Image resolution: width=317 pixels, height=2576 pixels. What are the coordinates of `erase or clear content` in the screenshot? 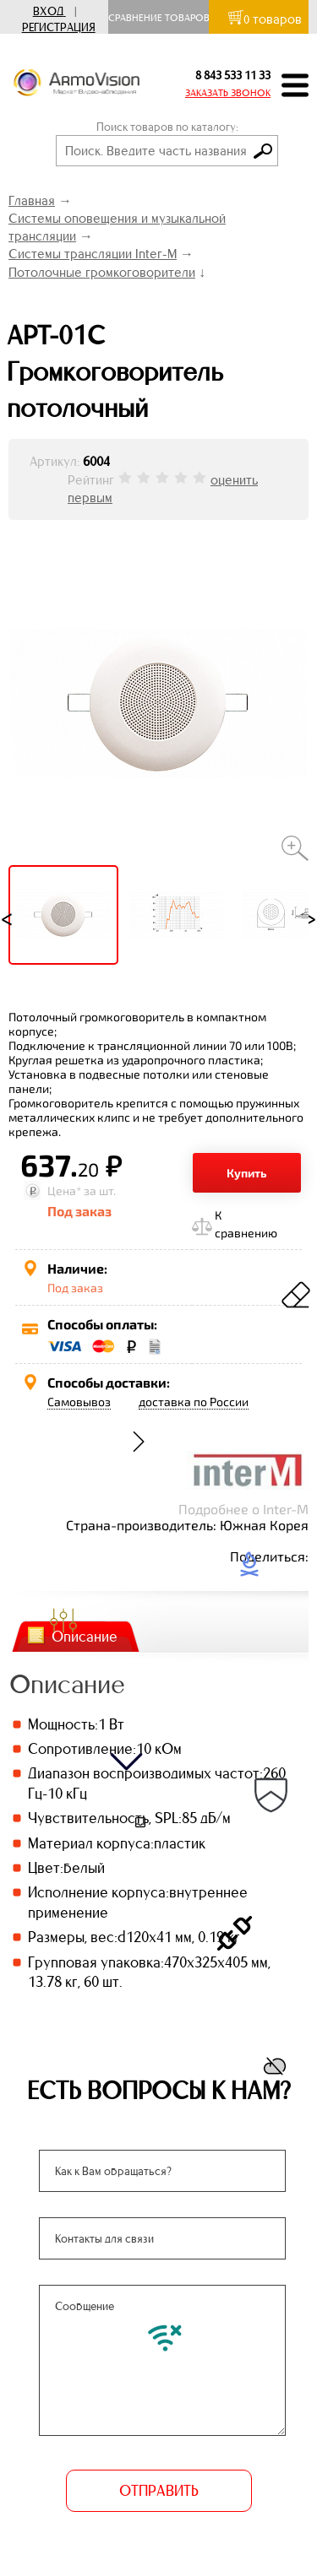 It's located at (296, 1295).